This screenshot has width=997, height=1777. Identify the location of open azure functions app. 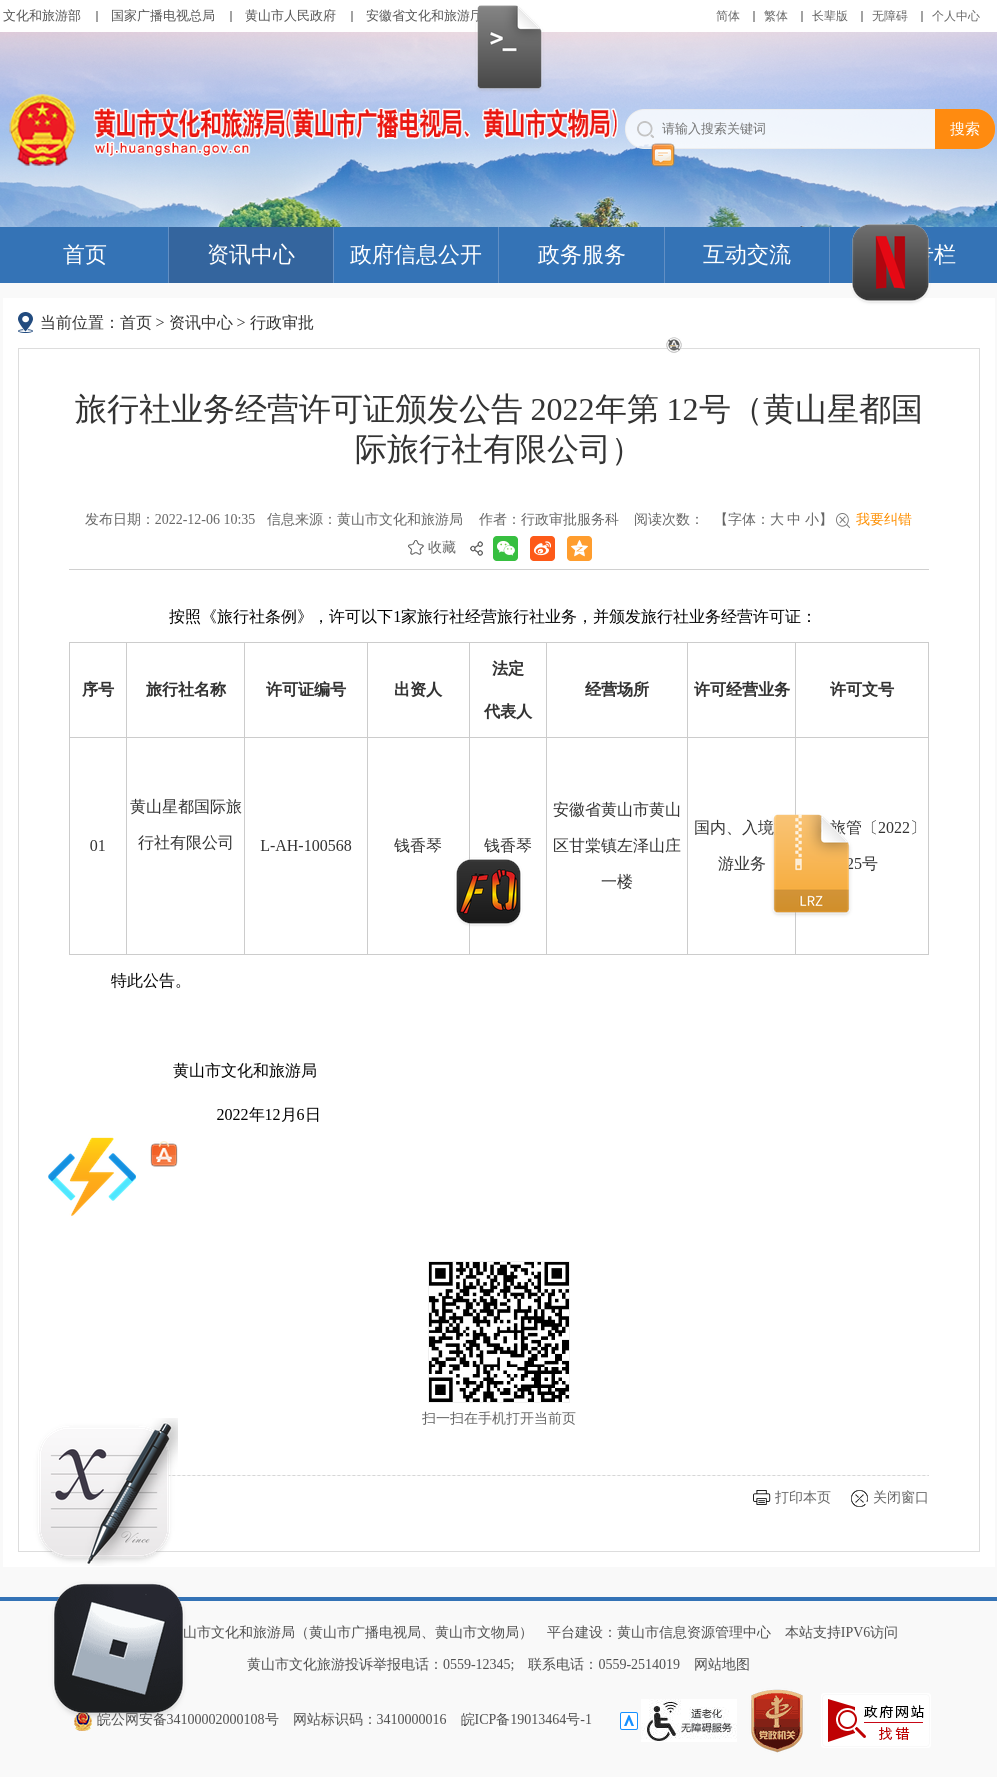
(92, 1177).